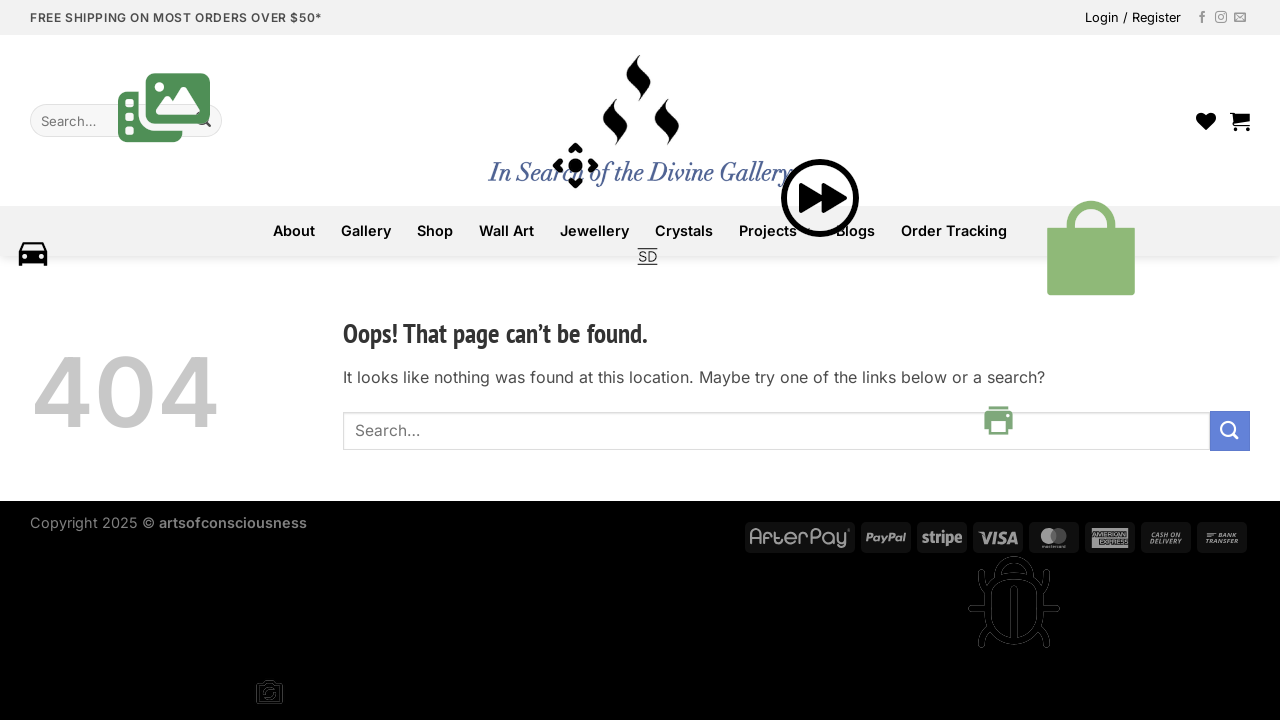 Image resolution: width=1280 pixels, height=720 pixels. I want to click on switch to standard definition video quality, so click(647, 256).